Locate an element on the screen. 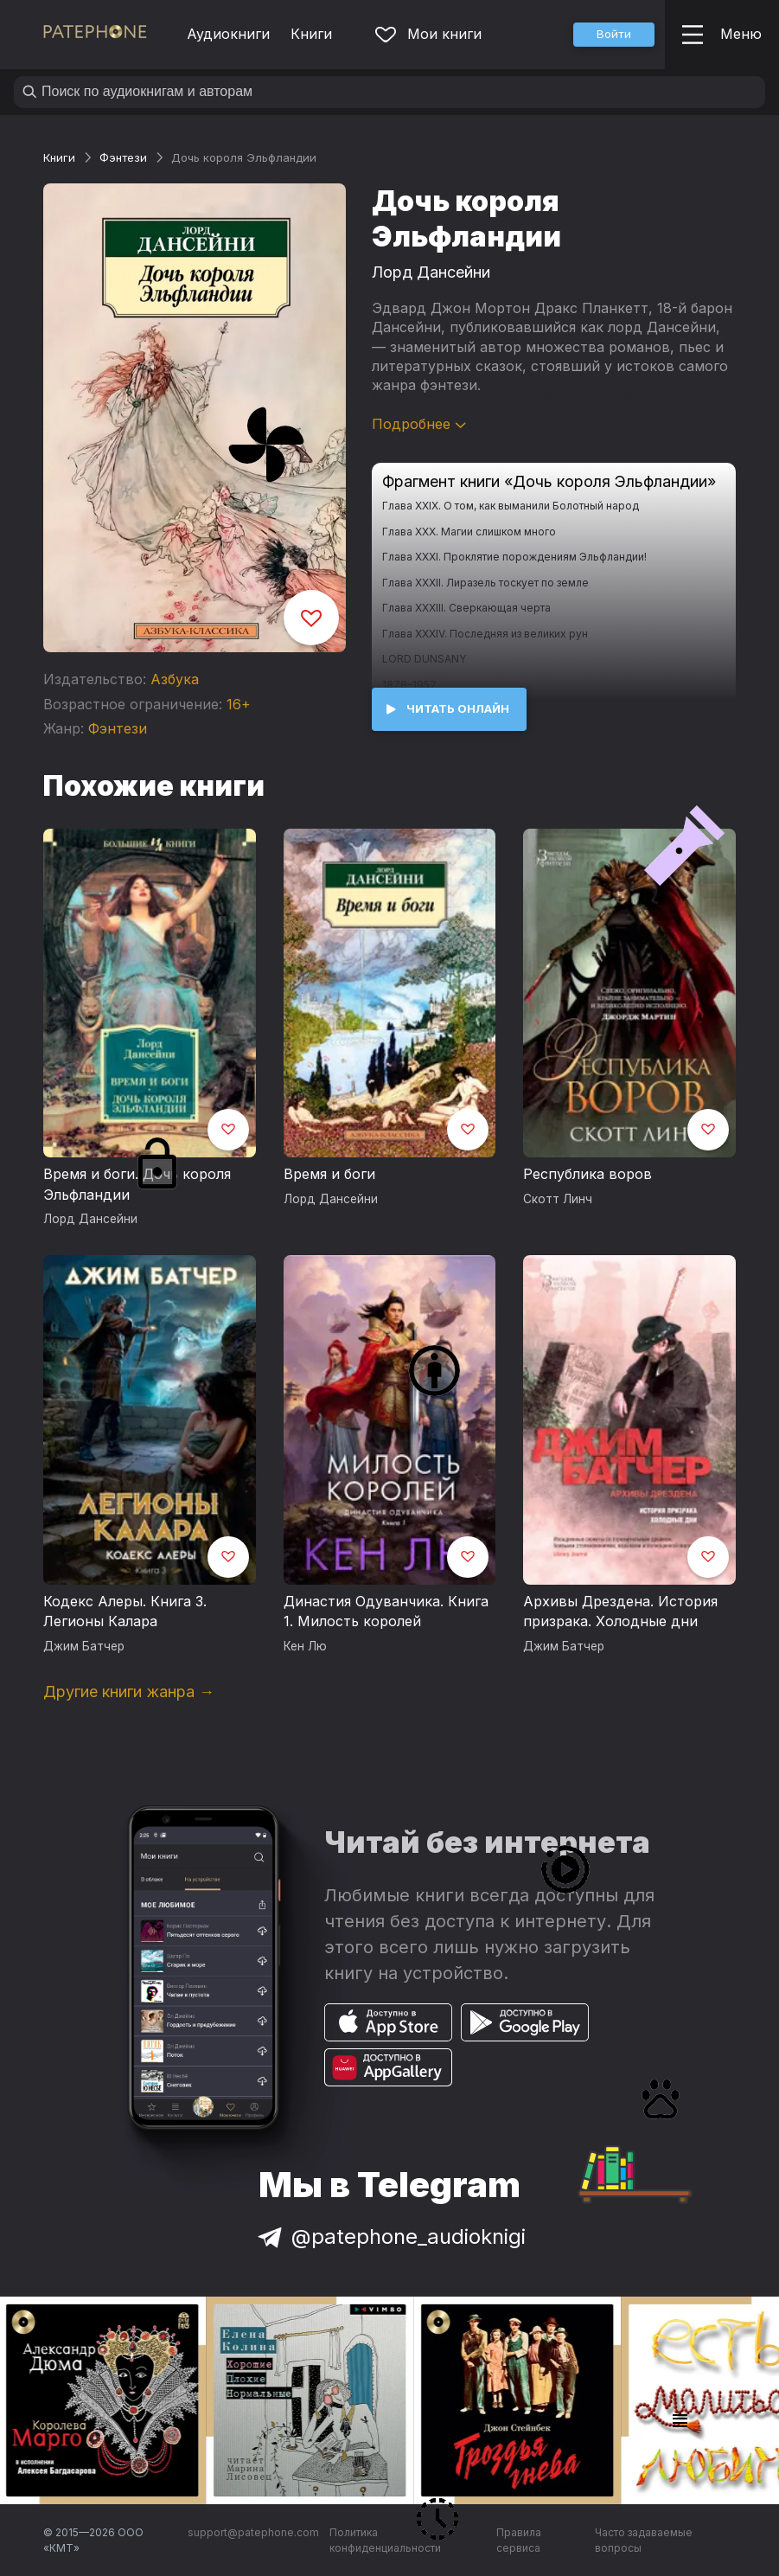 This screenshot has height=2576, width=779. toggle flashlight on/off is located at coordinates (684, 845).